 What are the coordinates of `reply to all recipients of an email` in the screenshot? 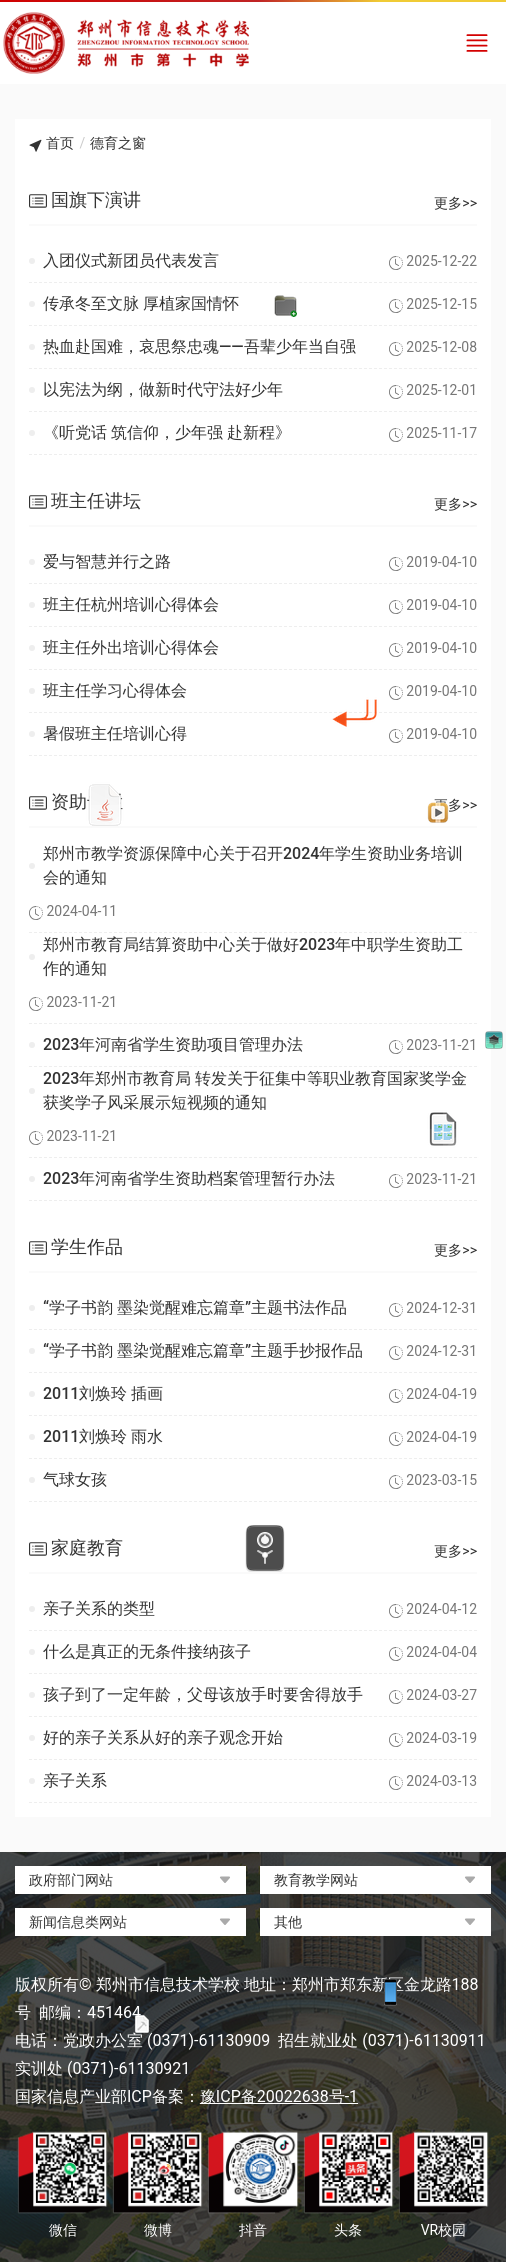 It's located at (354, 713).